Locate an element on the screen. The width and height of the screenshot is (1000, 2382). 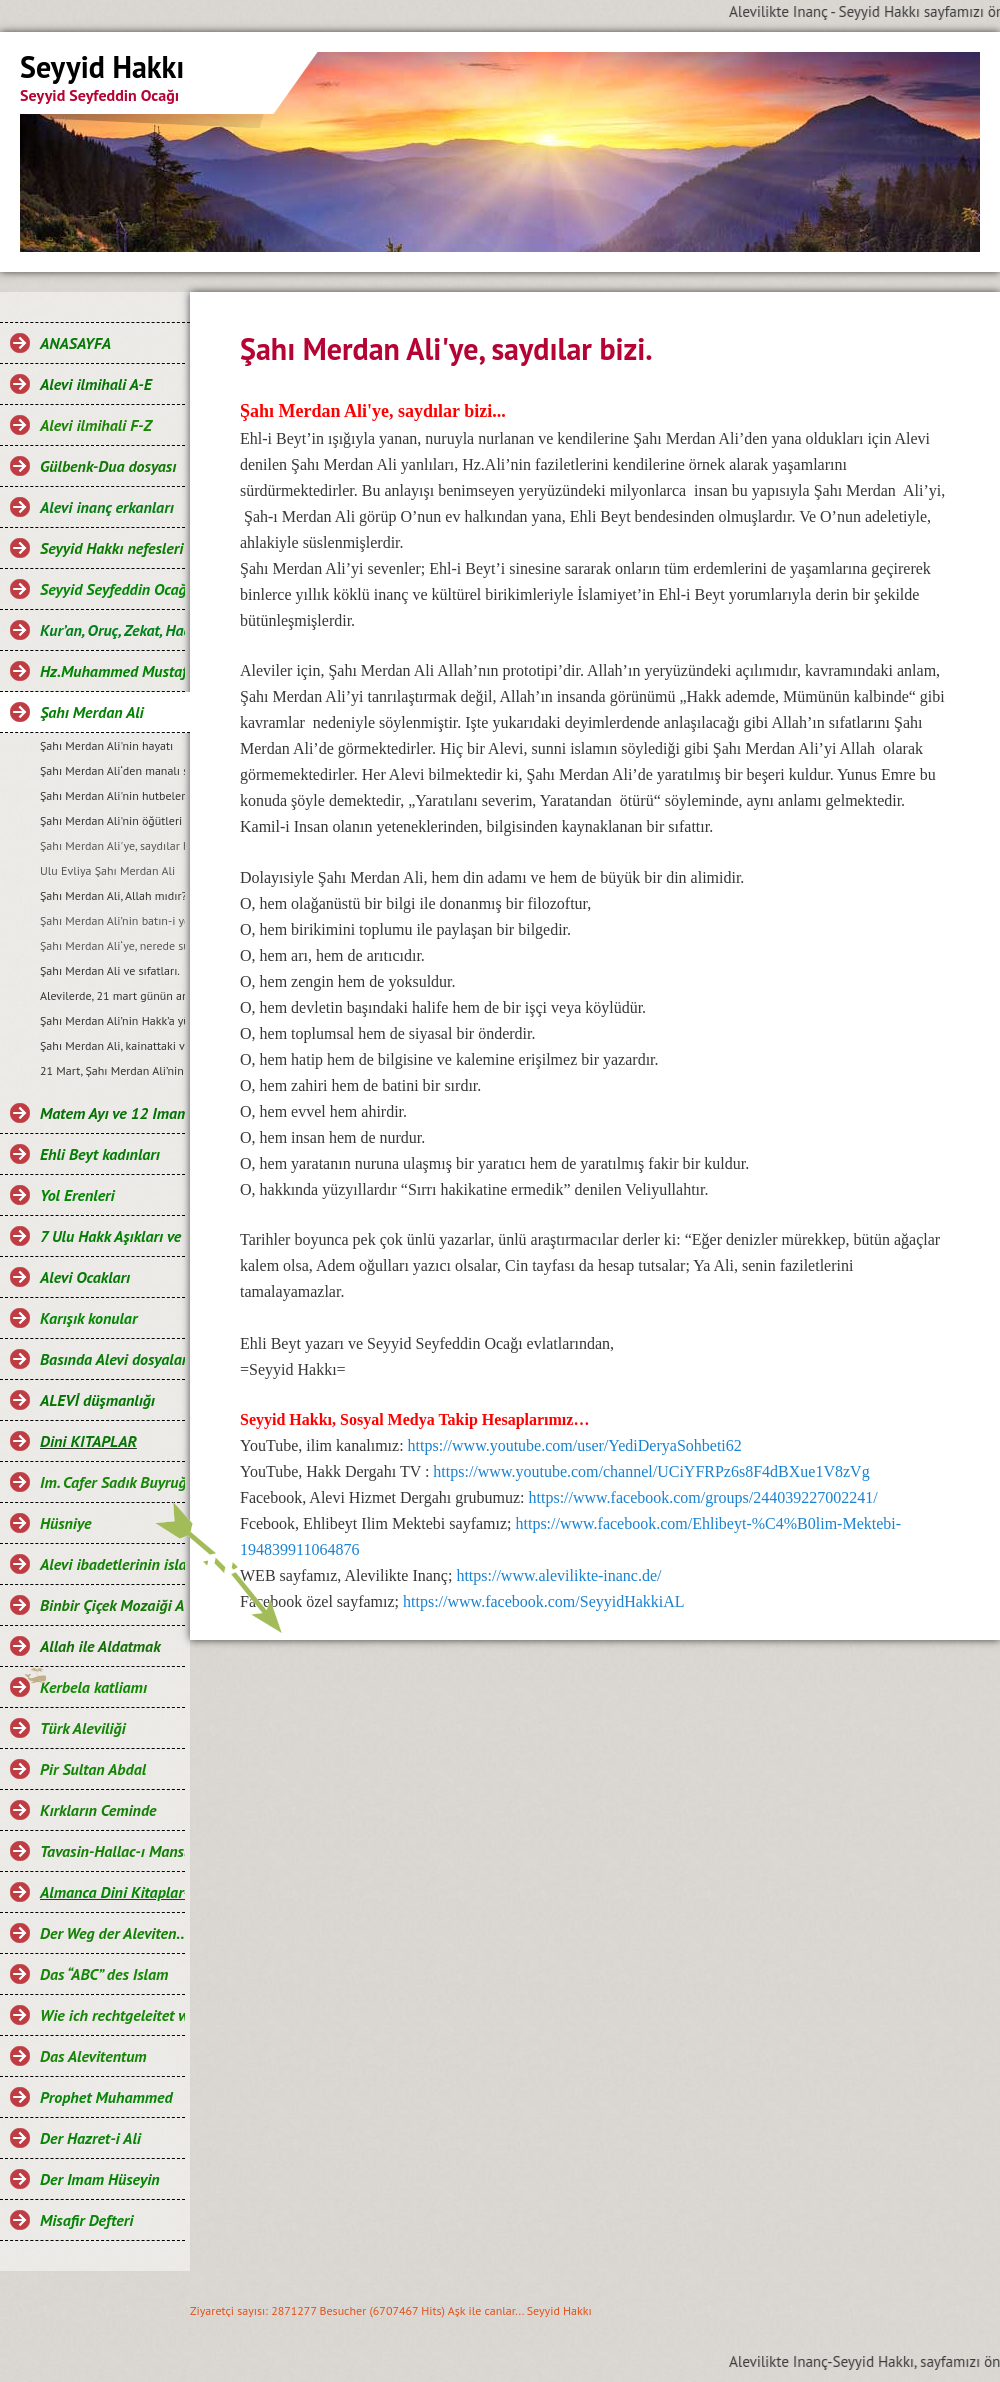
indicates a broken or failed connection is located at coordinates (218, 1567).